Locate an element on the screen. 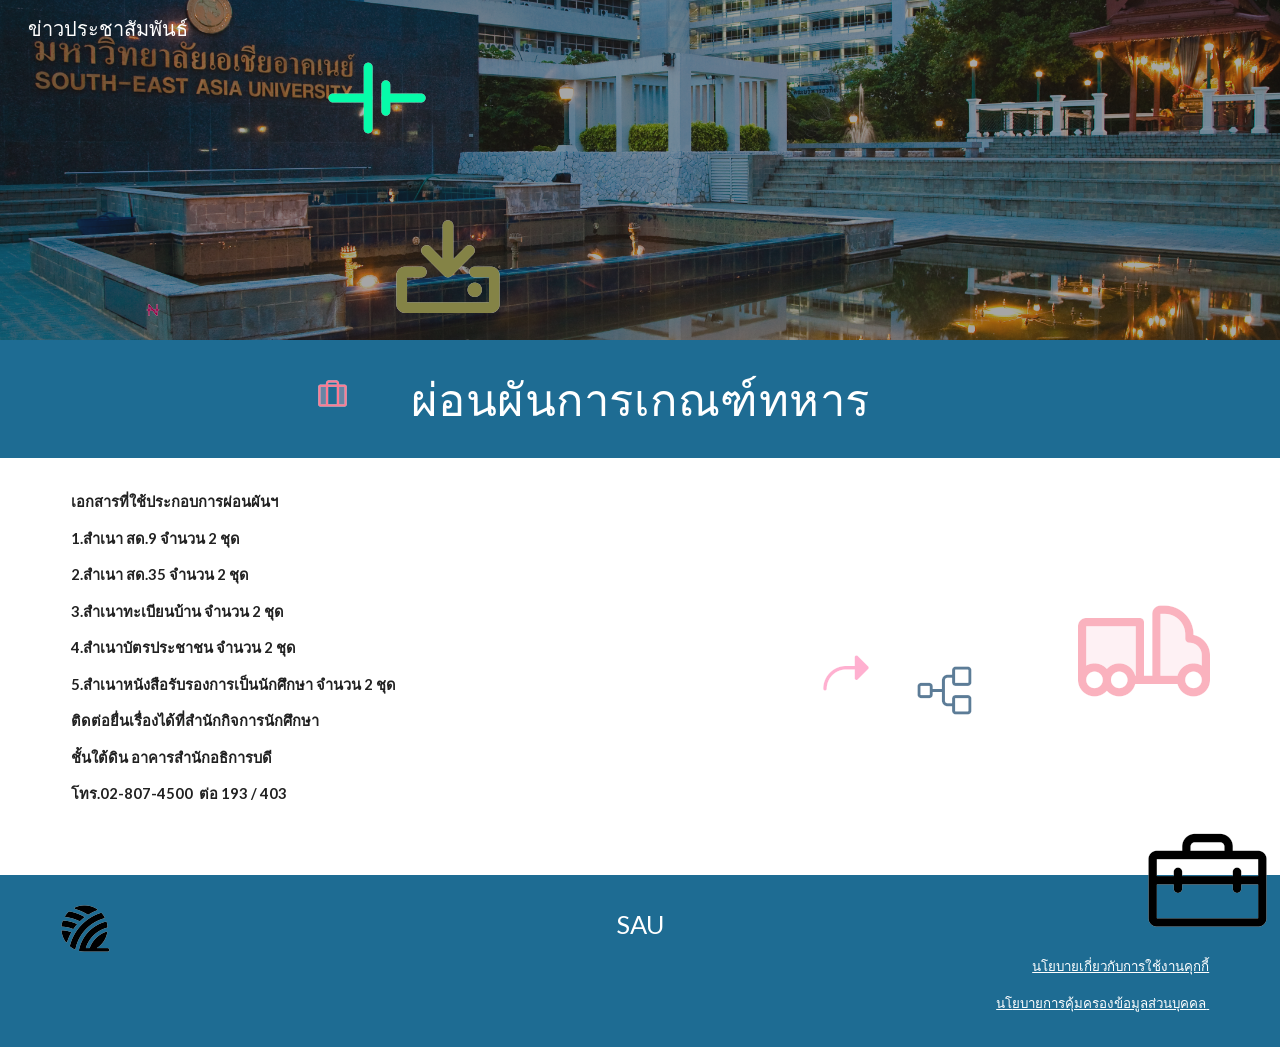 The height and width of the screenshot is (1047, 1280). share or forward content is located at coordinates (846, 673).